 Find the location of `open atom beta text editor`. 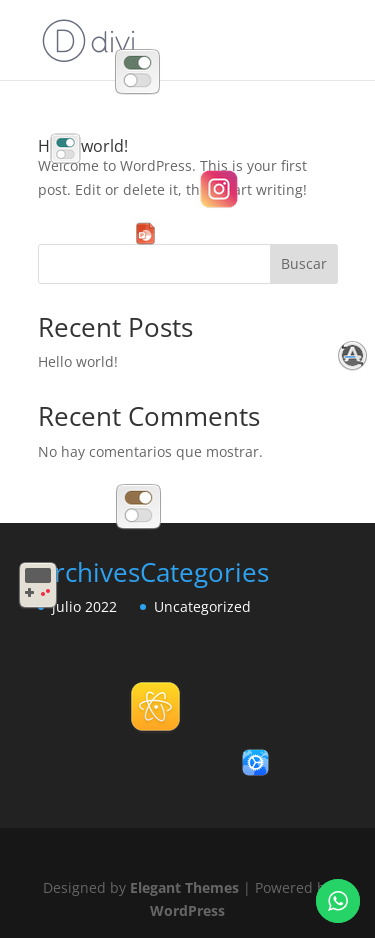

open atom beta text editor is located at coordinates (155, 706).